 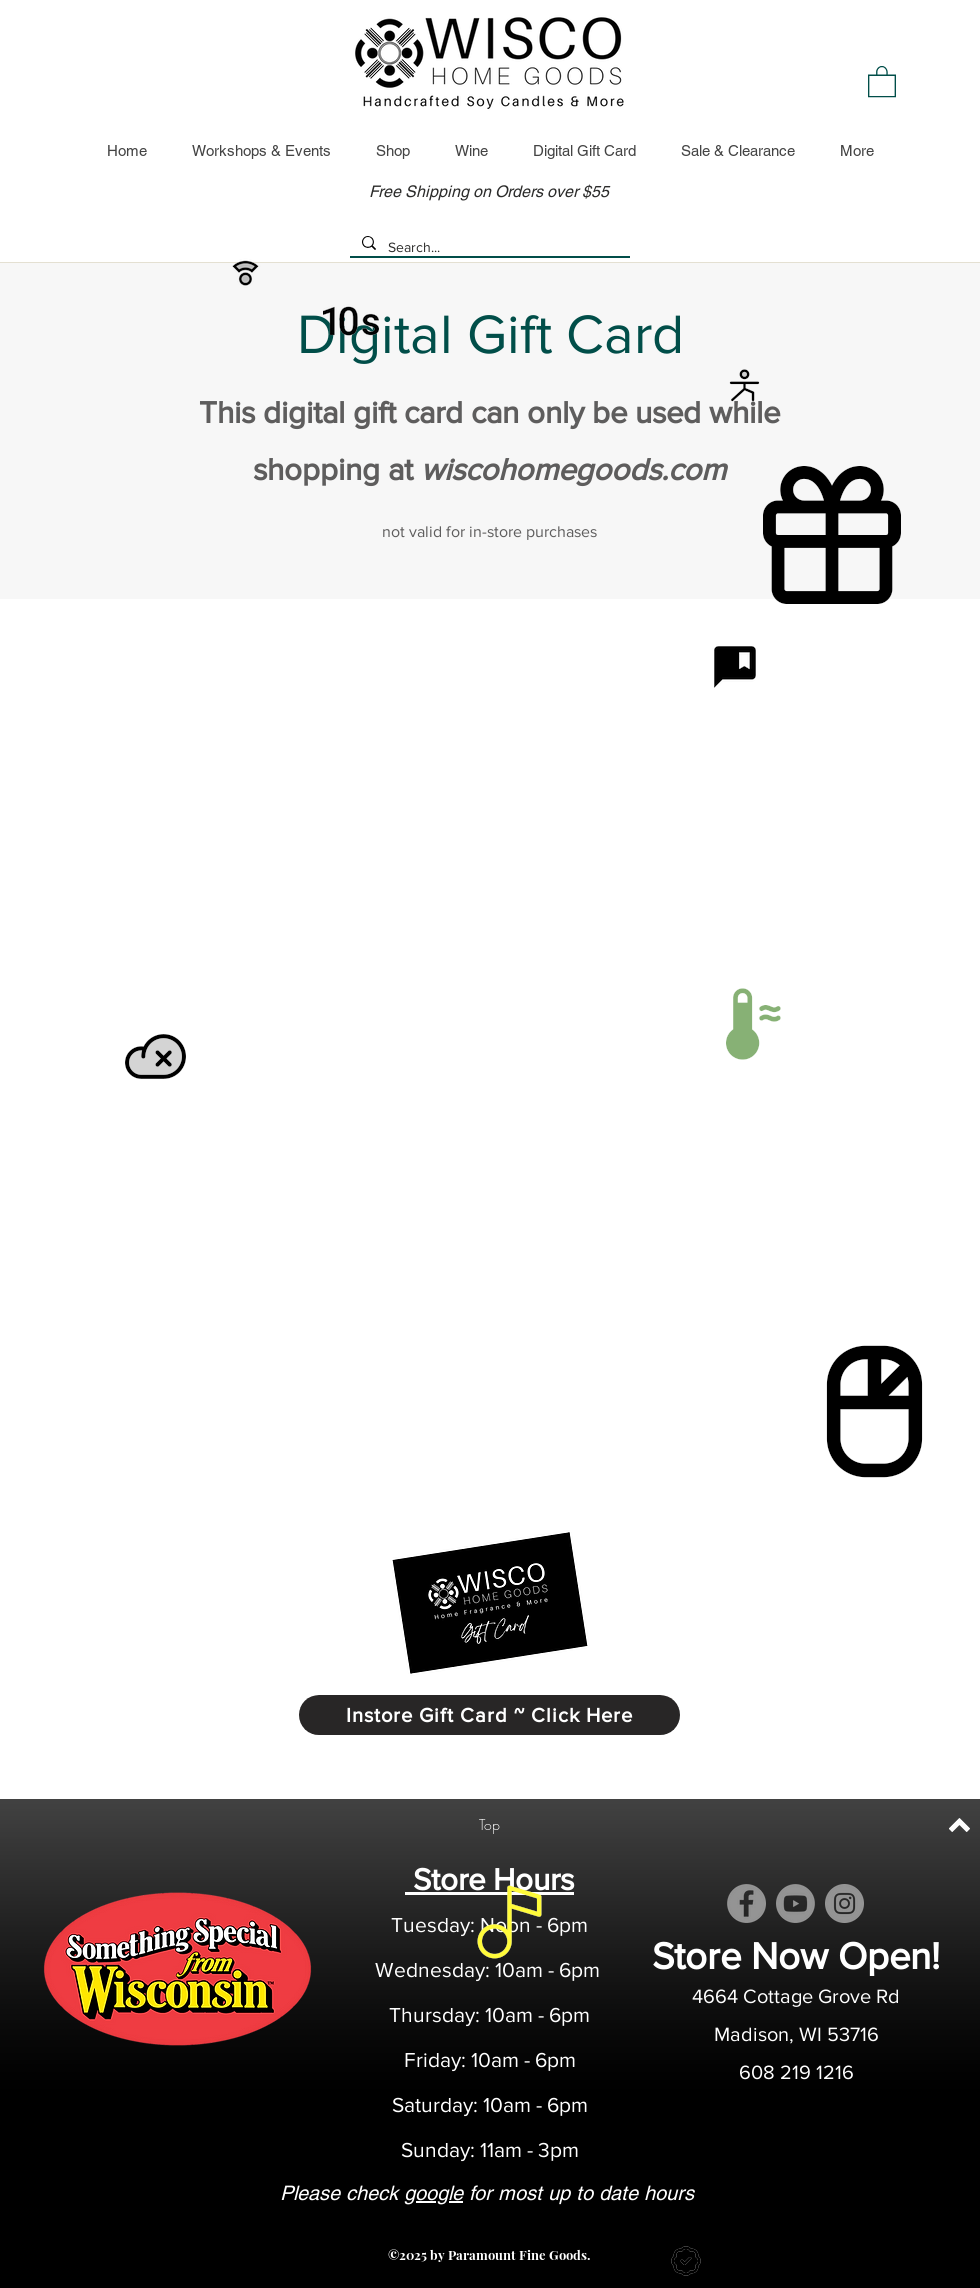 I want to click on disconnect from cloud storage, so click(x=155, y=1056).